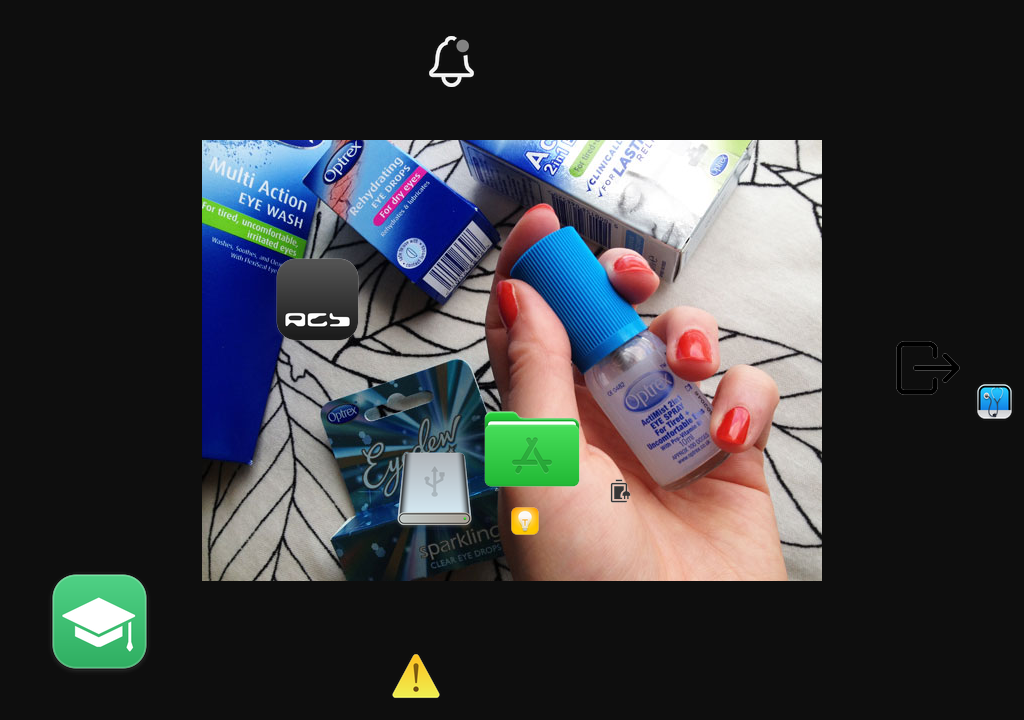  What do you see at coordinates (619, 491) in the screenshot?
I see `view battery and power management settings` at bounding box center [619, 491].